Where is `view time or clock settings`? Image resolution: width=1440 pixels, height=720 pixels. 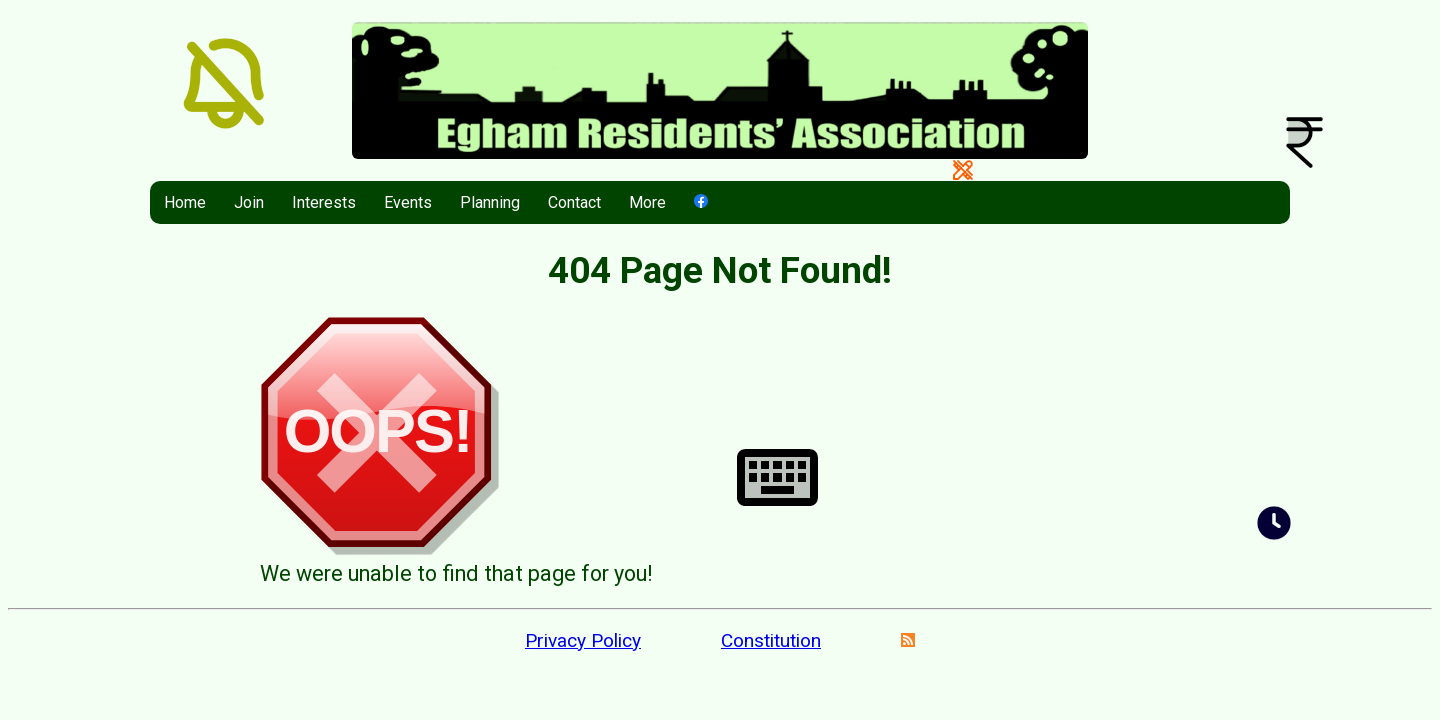
view time or clock settings is located at coordinates (1274, 523).